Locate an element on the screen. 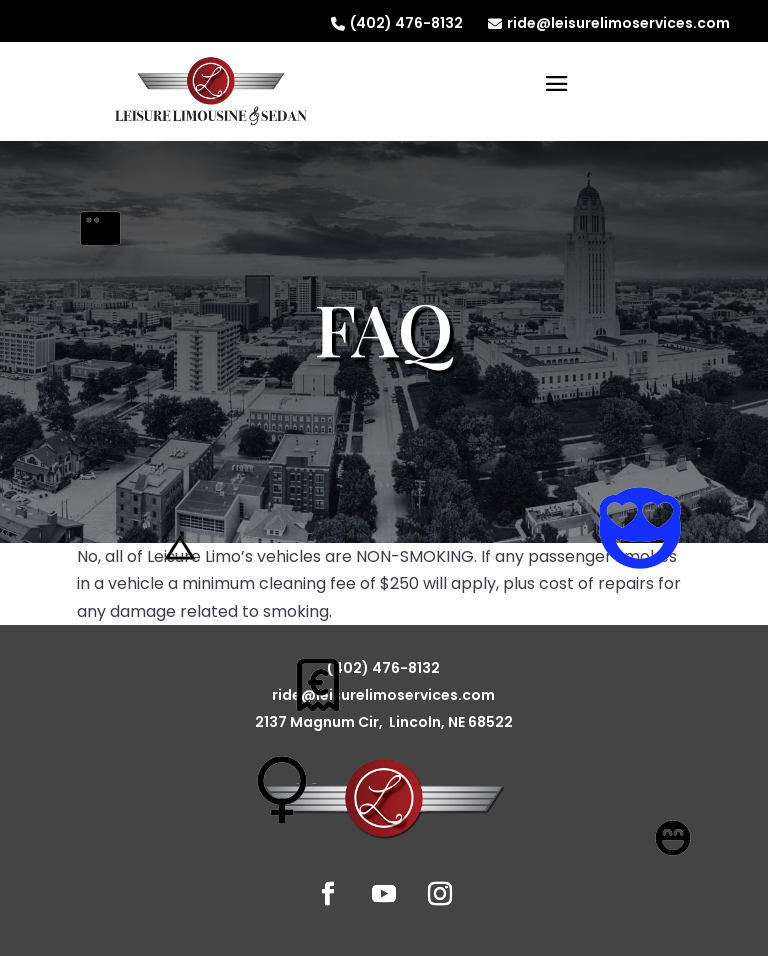 The image size is (768, 956). add a laughing emoji reaction is located at coordinates (673, 838).